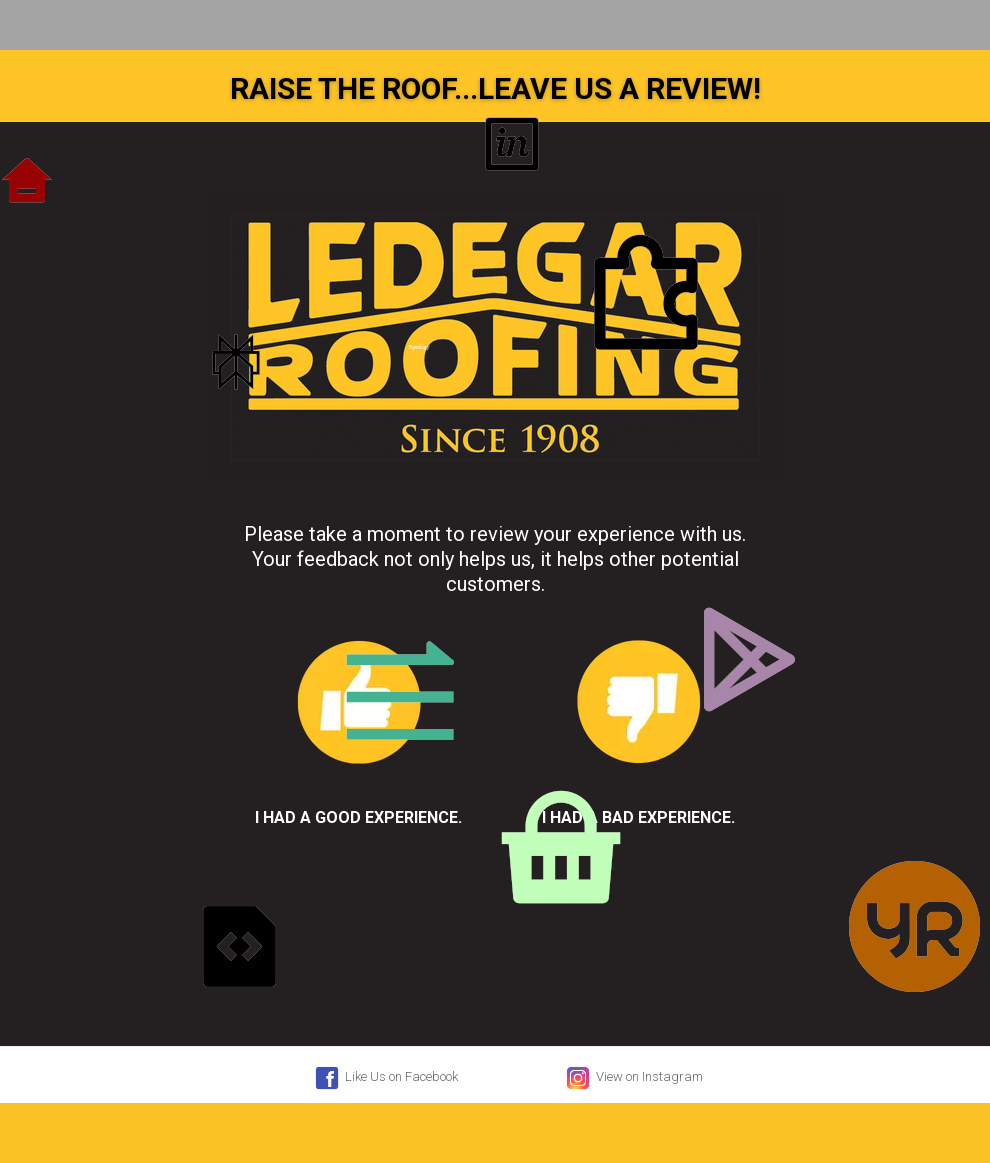 Image resolution: width=990 pixels, height=1163 pixels. What do you see at coordinates (749, 659) in the screenshot?
I see `open google play store` at bounding box center [749, 659].